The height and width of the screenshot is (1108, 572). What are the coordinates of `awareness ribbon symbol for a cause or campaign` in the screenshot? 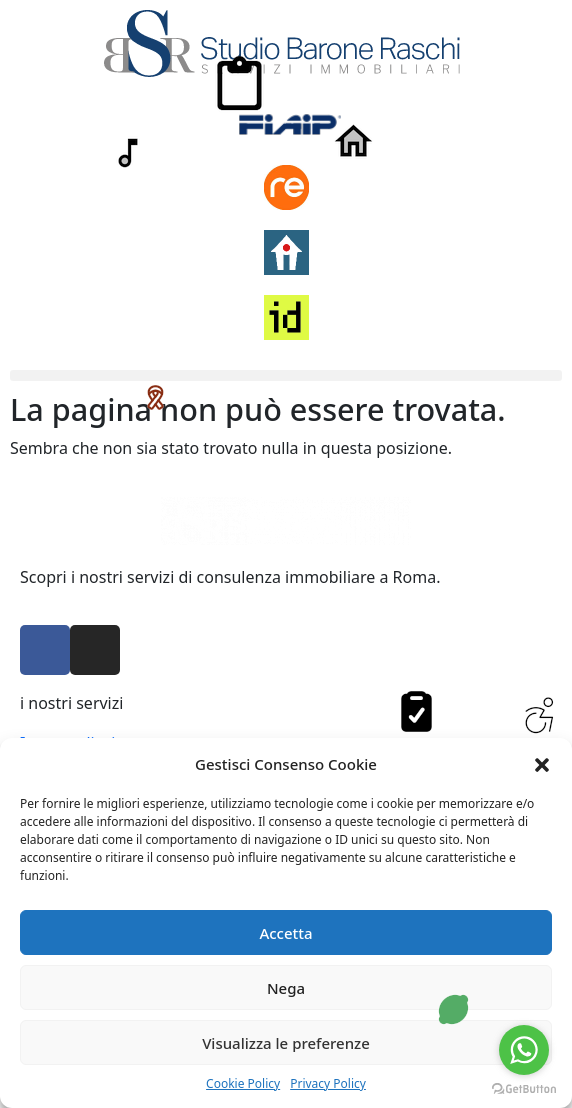 It's located at (155, 397).